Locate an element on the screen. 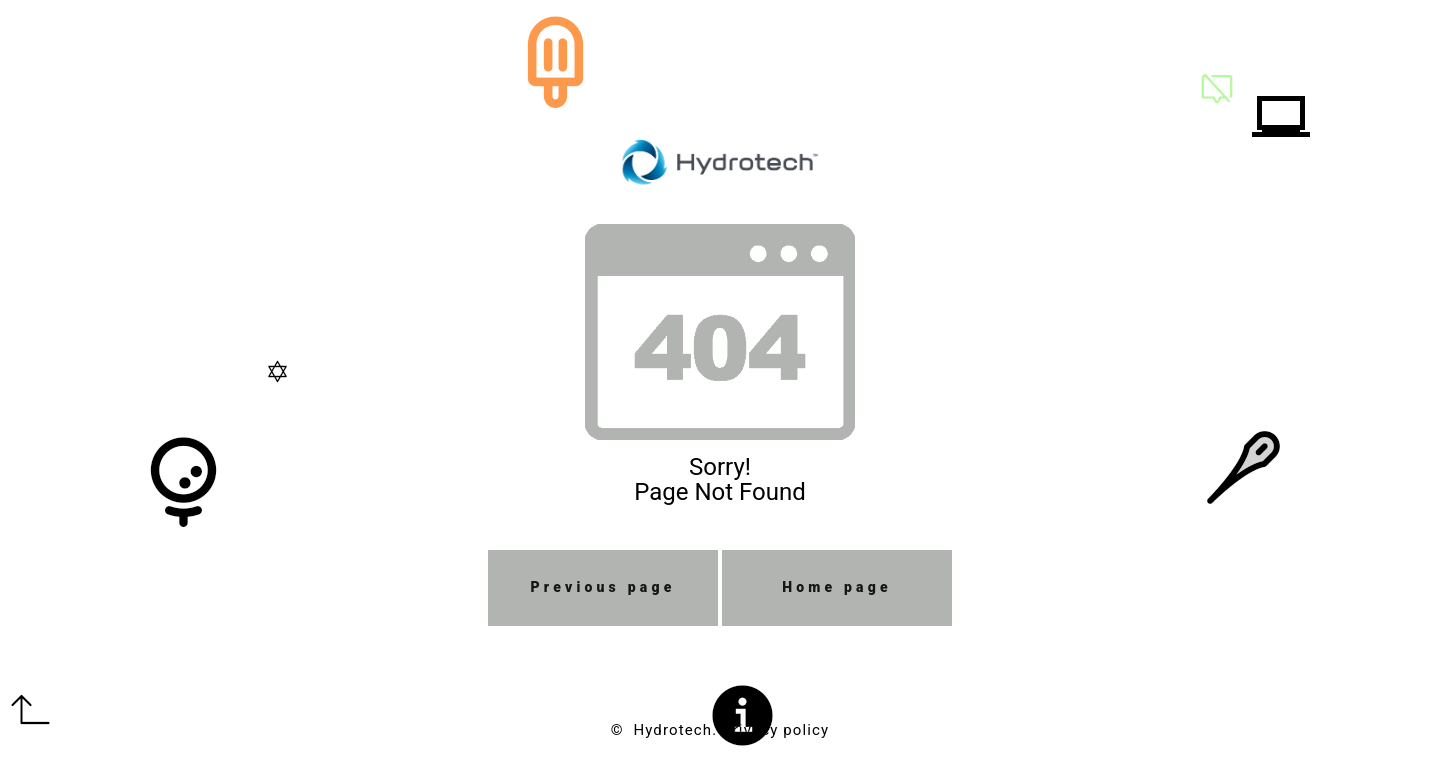  access golf-related features or content is located at coordinates (183, 481).